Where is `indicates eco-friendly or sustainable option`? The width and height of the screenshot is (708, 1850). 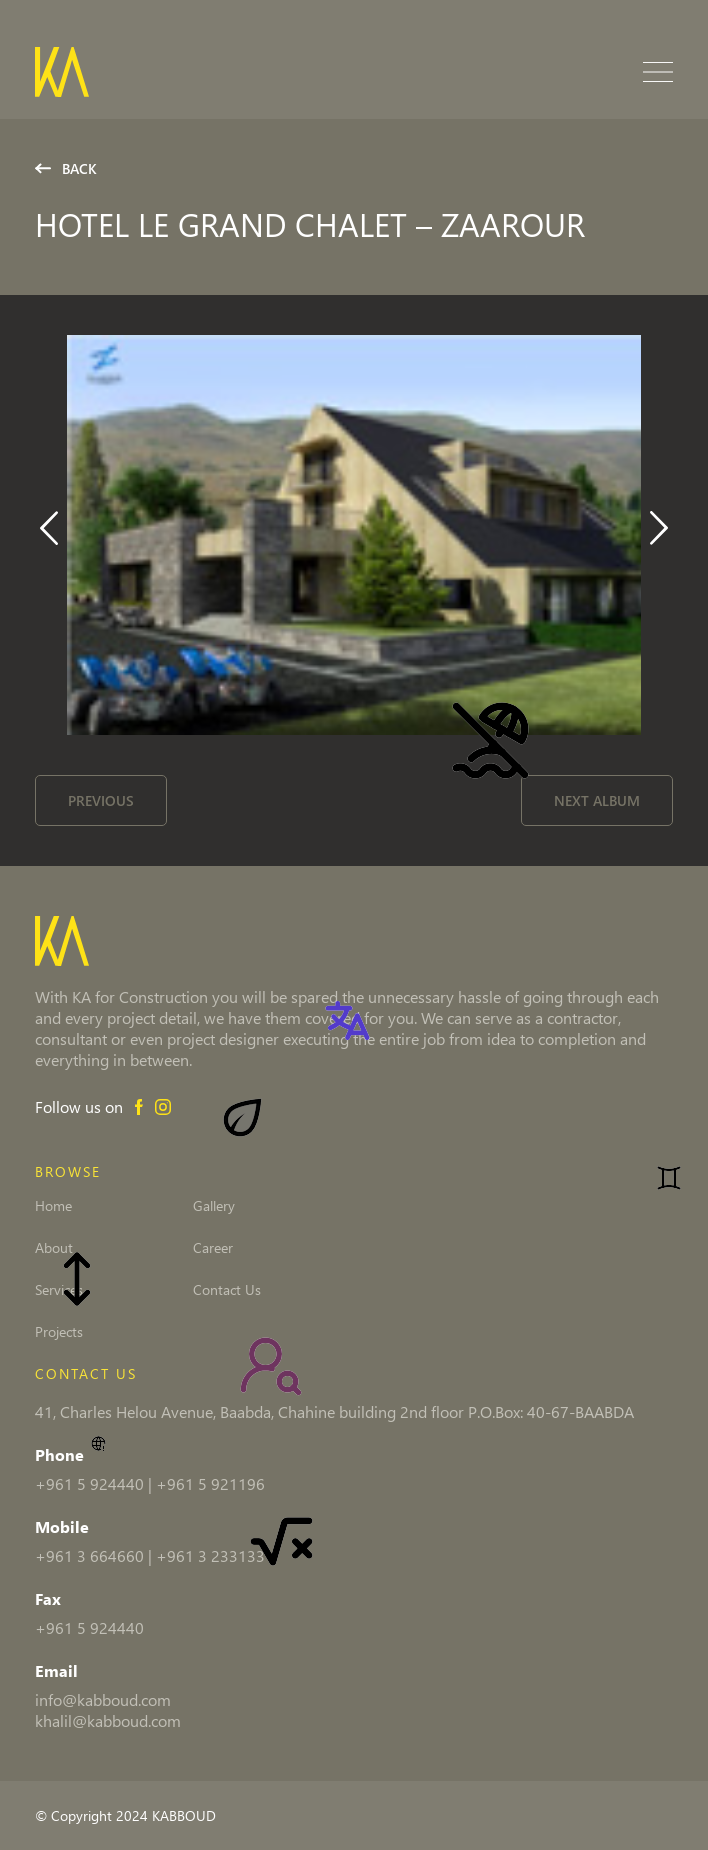
indicates eco-friendly or sustainable option is located at coordinates (242, 1117).